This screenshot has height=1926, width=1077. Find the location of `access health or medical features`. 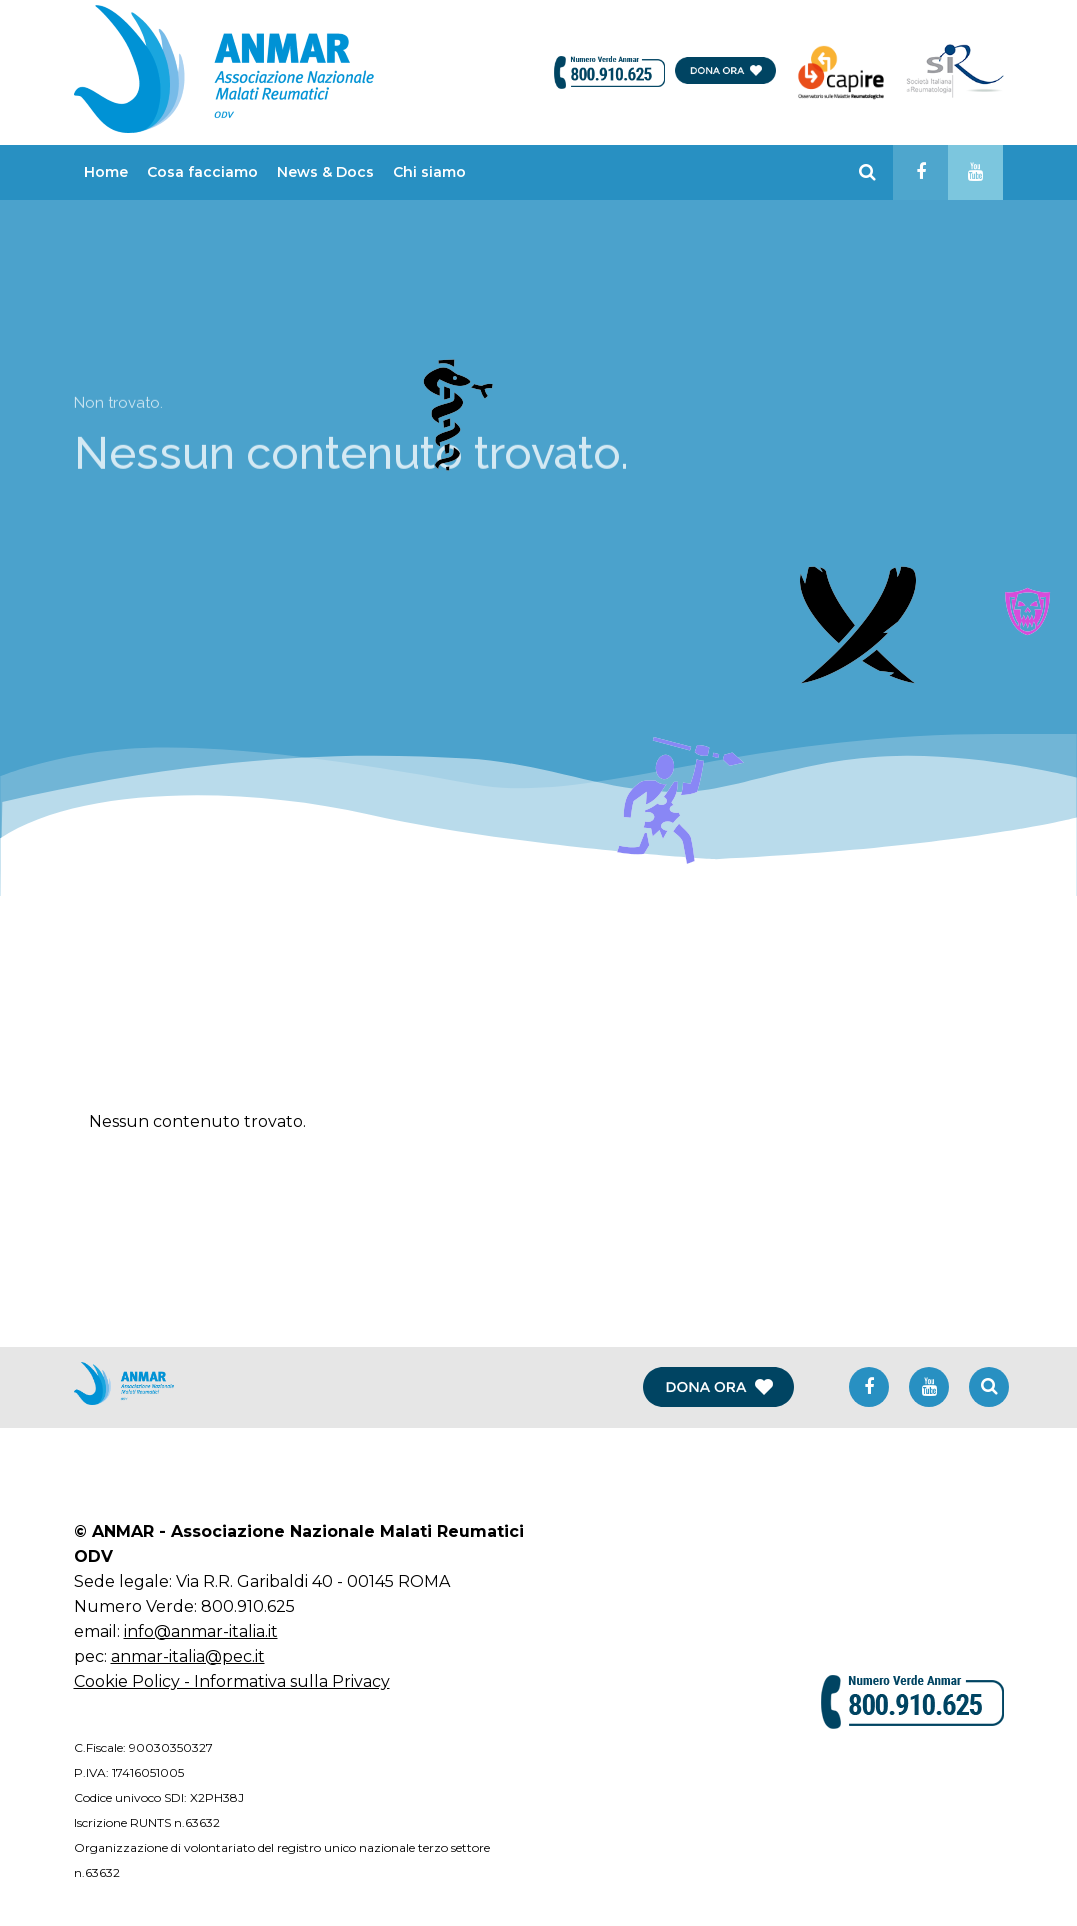

access health or medical features is located at coordinates (447, 415).